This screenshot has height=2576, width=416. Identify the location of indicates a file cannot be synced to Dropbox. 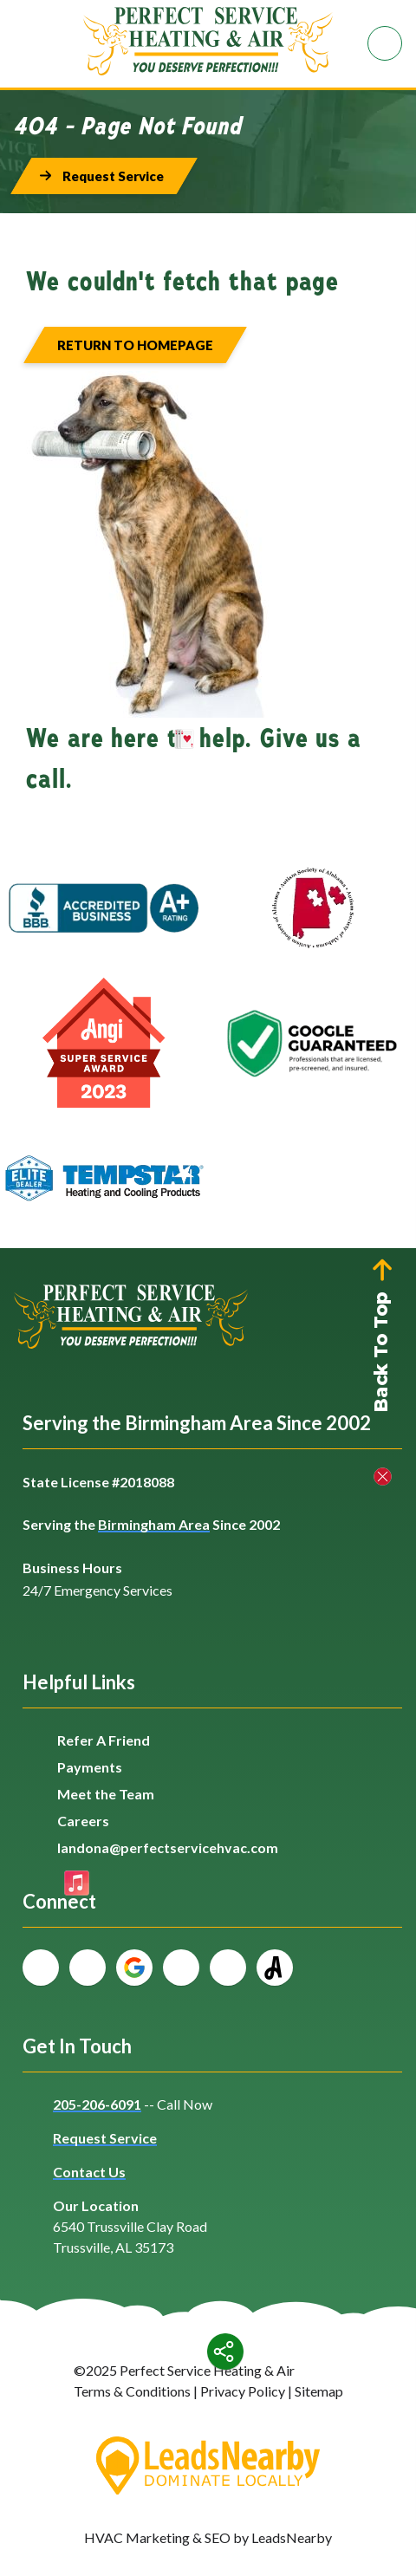
(382, 1476).